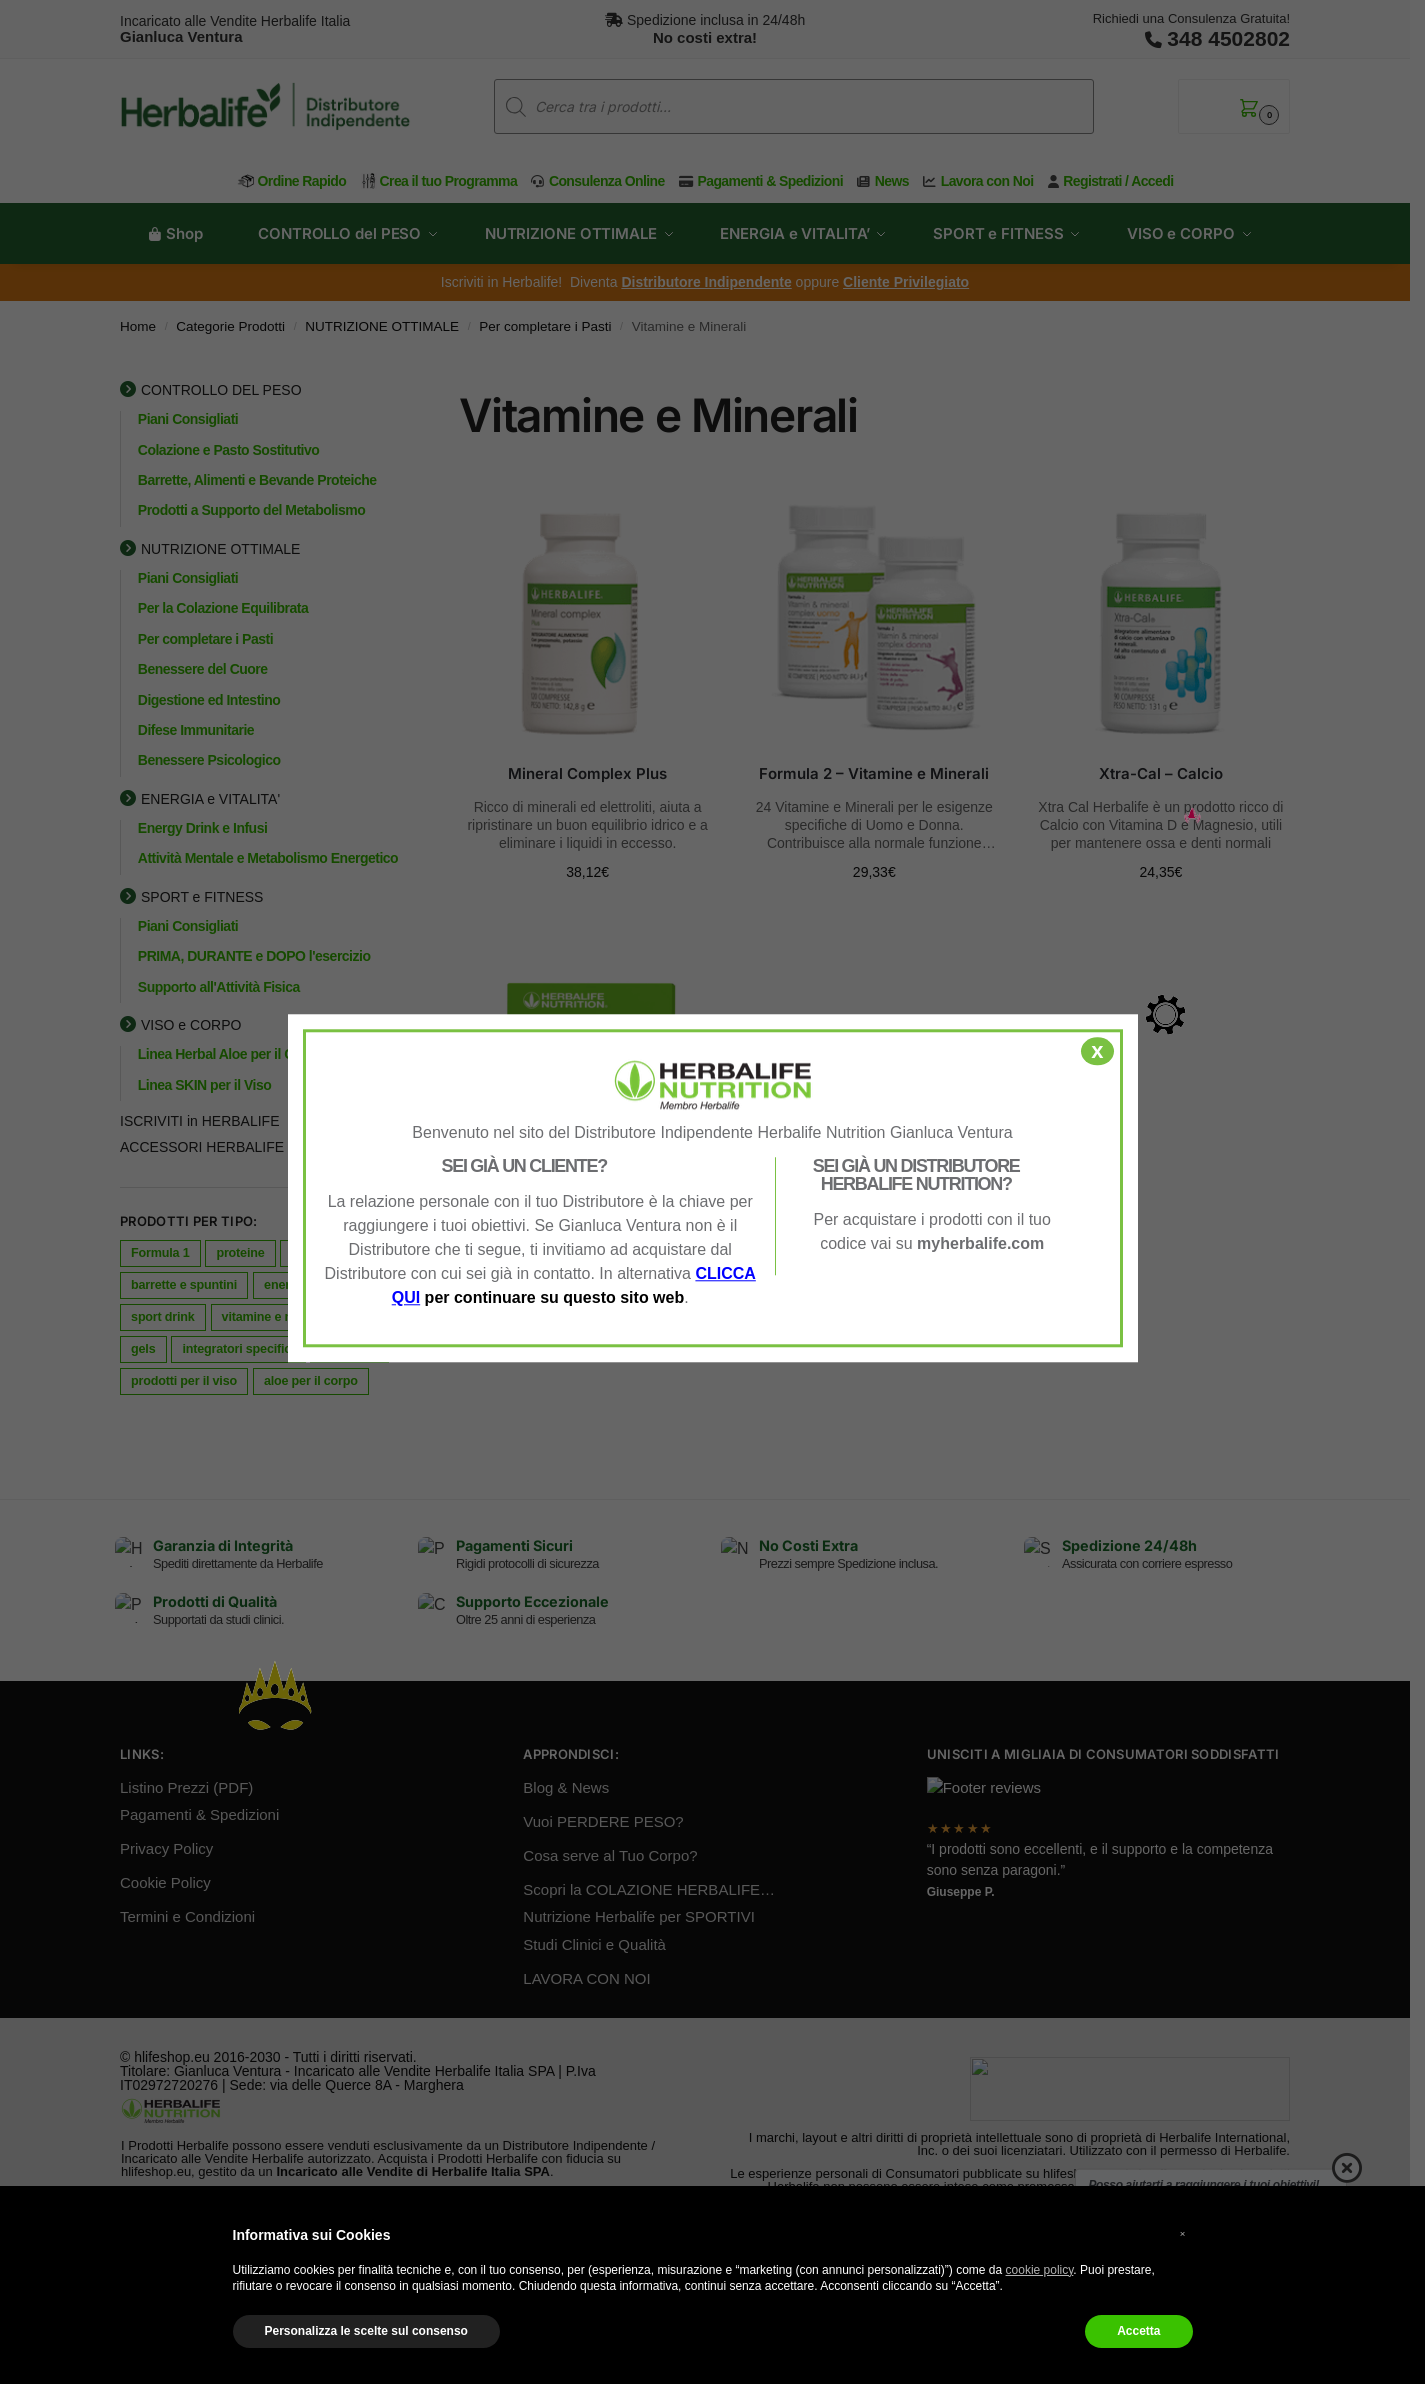 This screenshot has width=1425, height=2384. What do you see at coordinates (275, 1697) in the screenshot?
I see `indicates premium or VIP membership status` at bounding box center [275, 1697].